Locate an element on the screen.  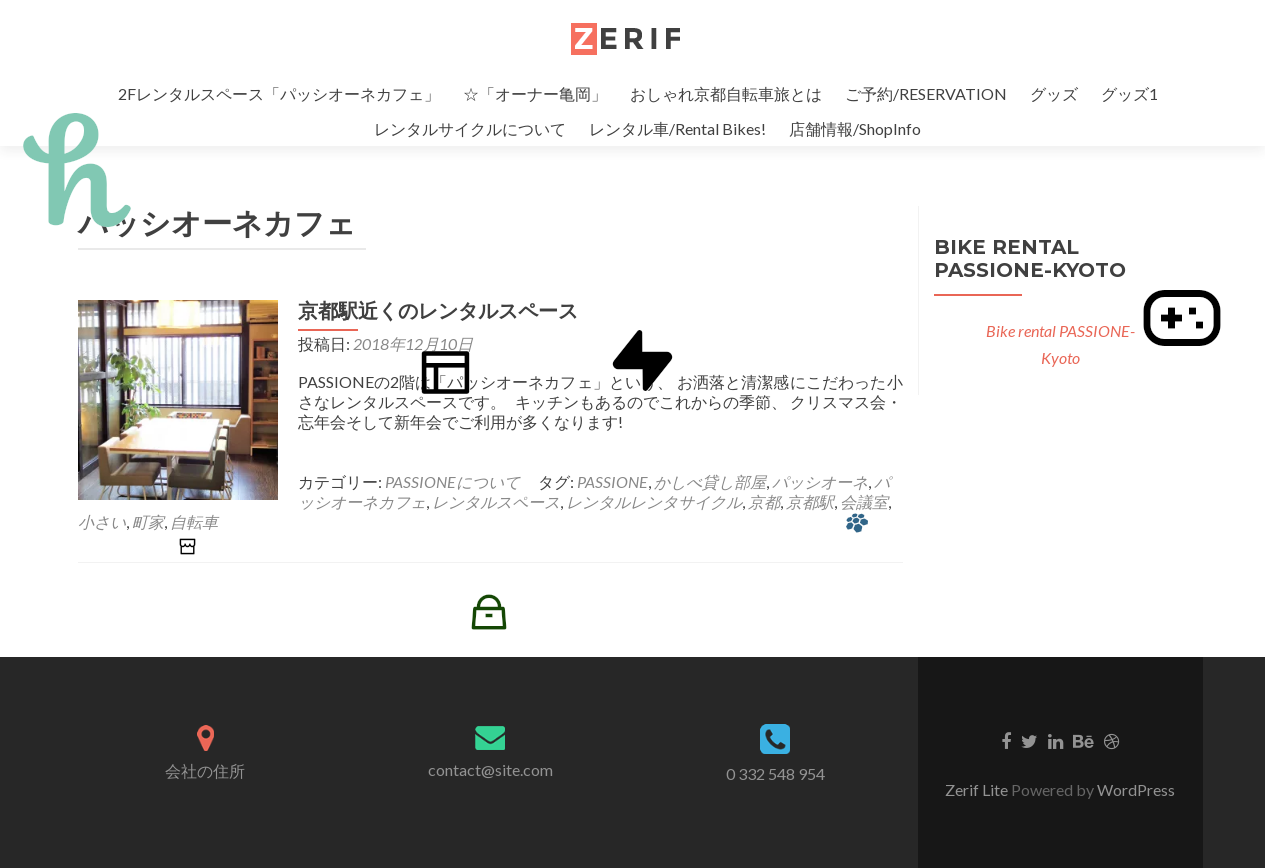
view your shopping bag is located at coordinates (489, 612).